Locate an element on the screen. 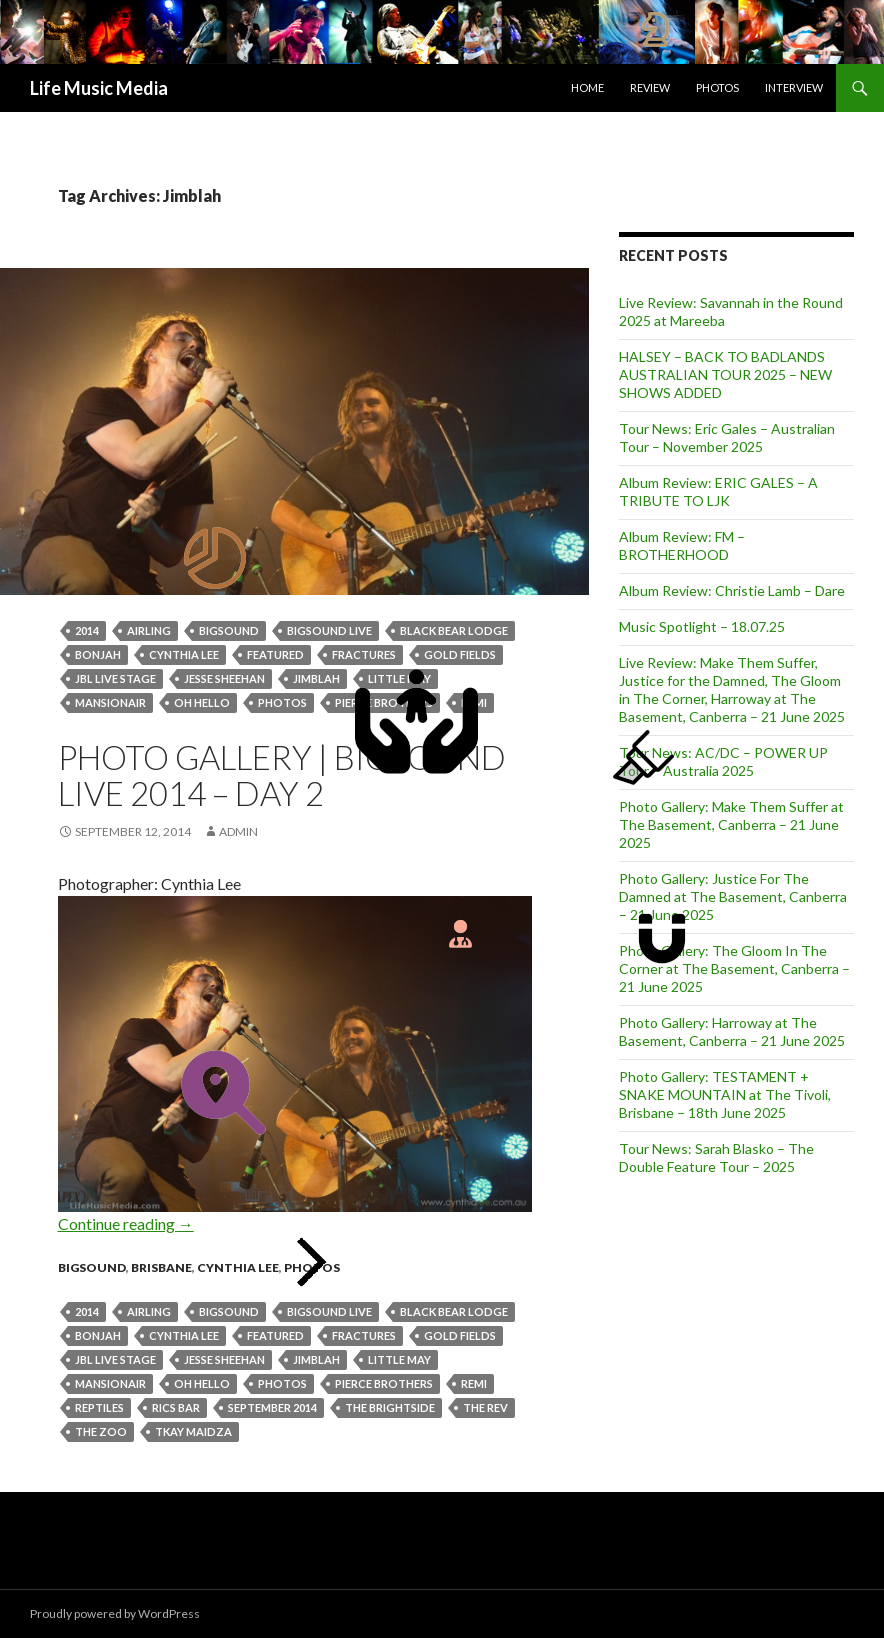 The height and width of the screenshot is (1638, 884). access childcare or family services is located at coordinates (416, 724).